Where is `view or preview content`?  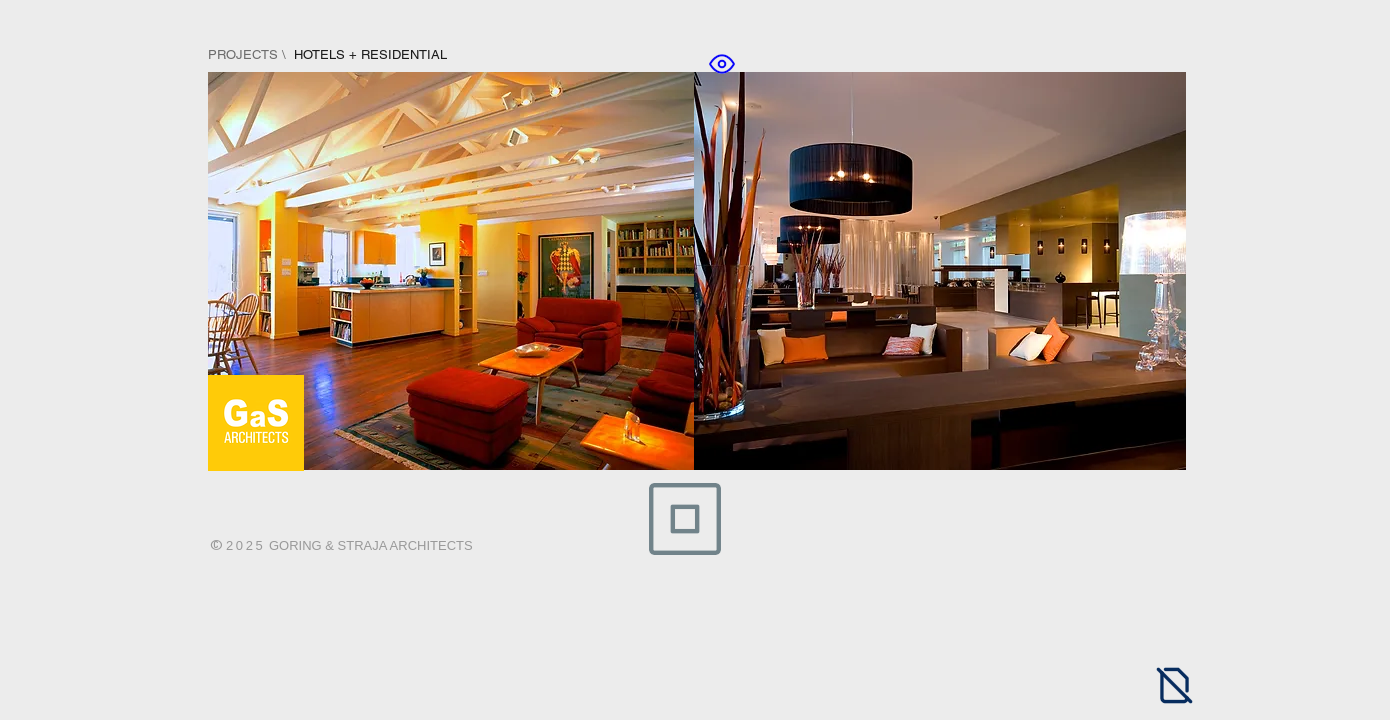 view or preview content is located at coordinates (722, 64).